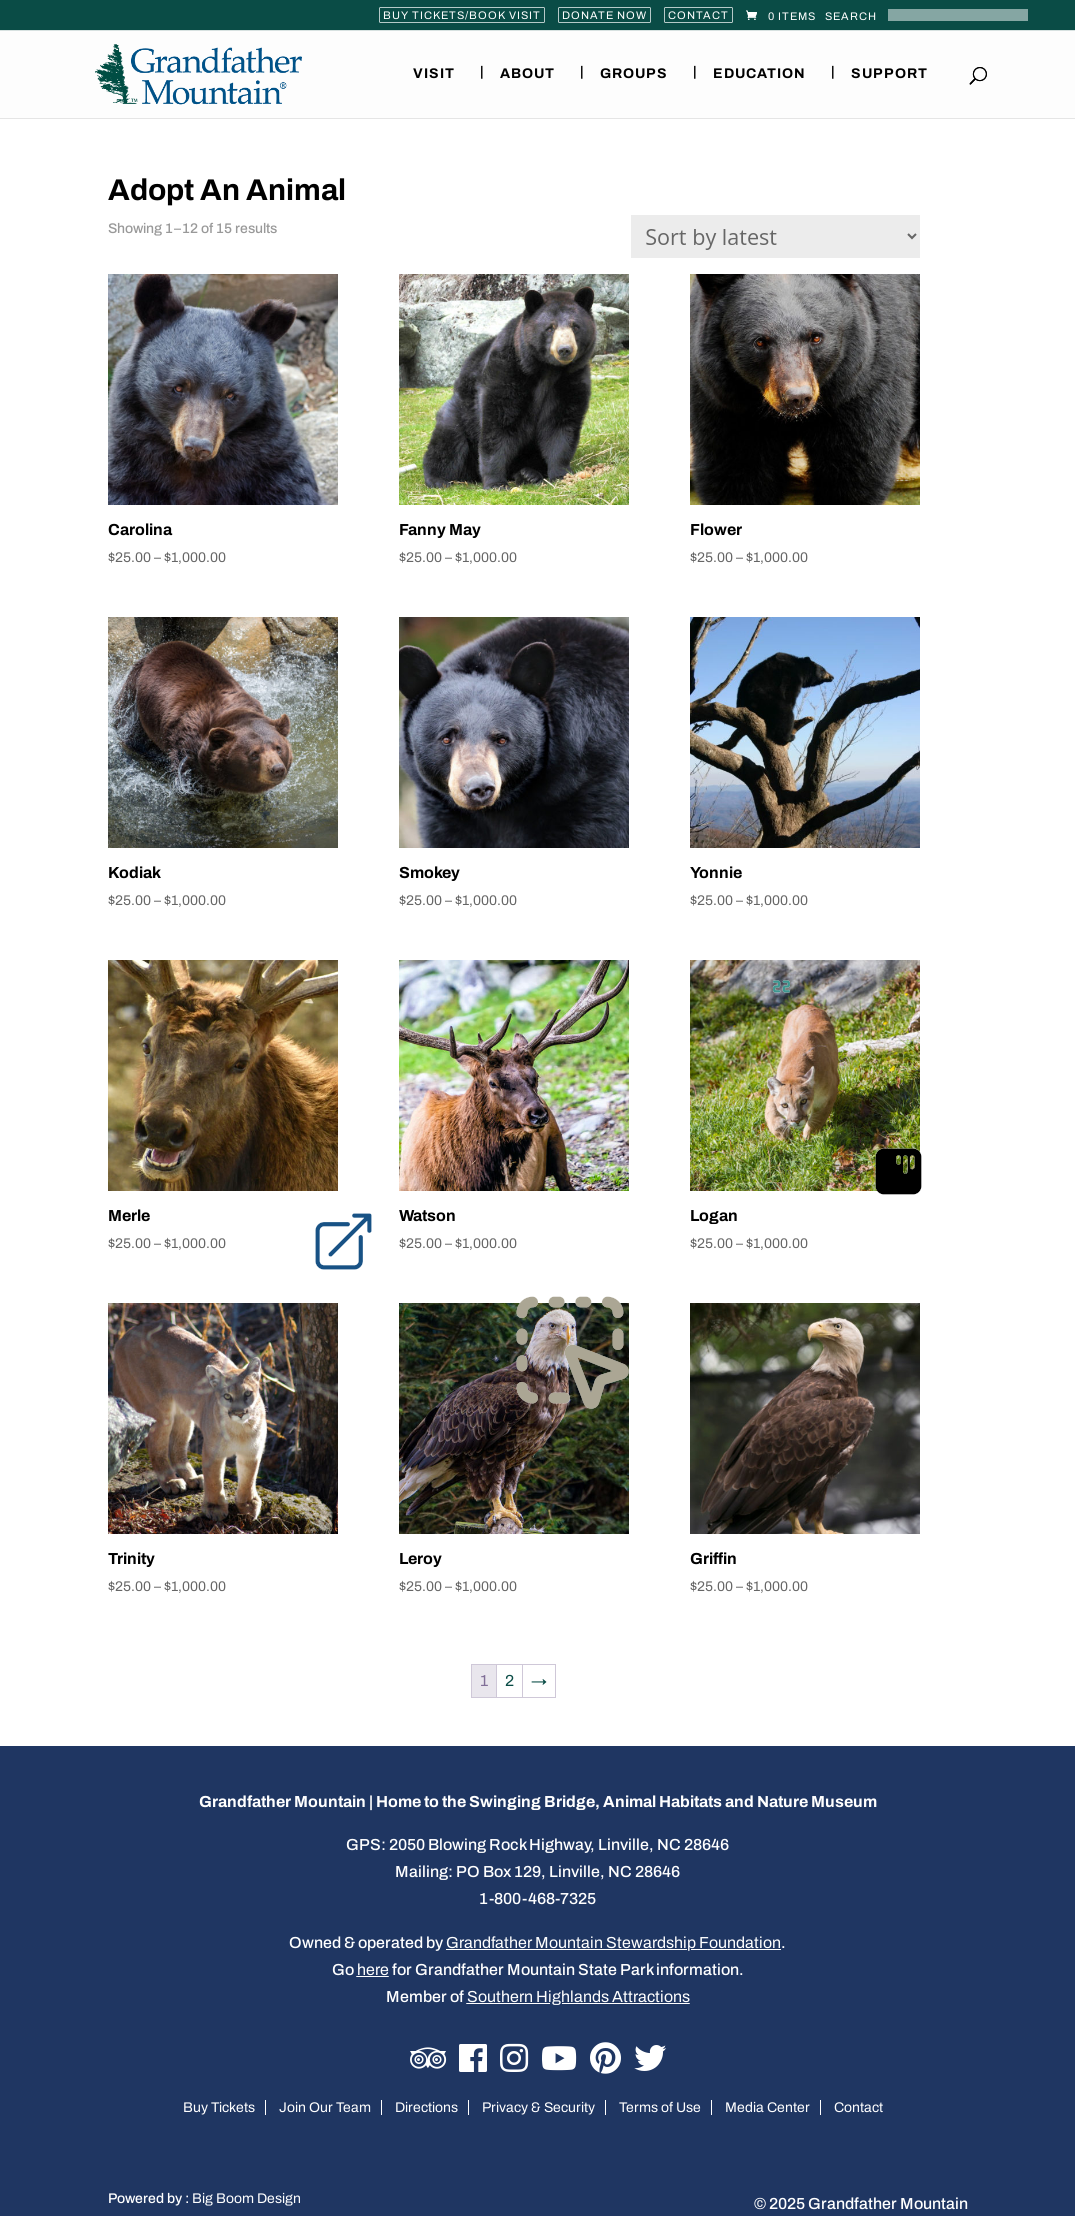 Image resolution: width=1075 pixels, height=2216 pixels. Describe the element at coordinates (898, 1171) in the screenshot. I see `align content to top-right corner` at that location.